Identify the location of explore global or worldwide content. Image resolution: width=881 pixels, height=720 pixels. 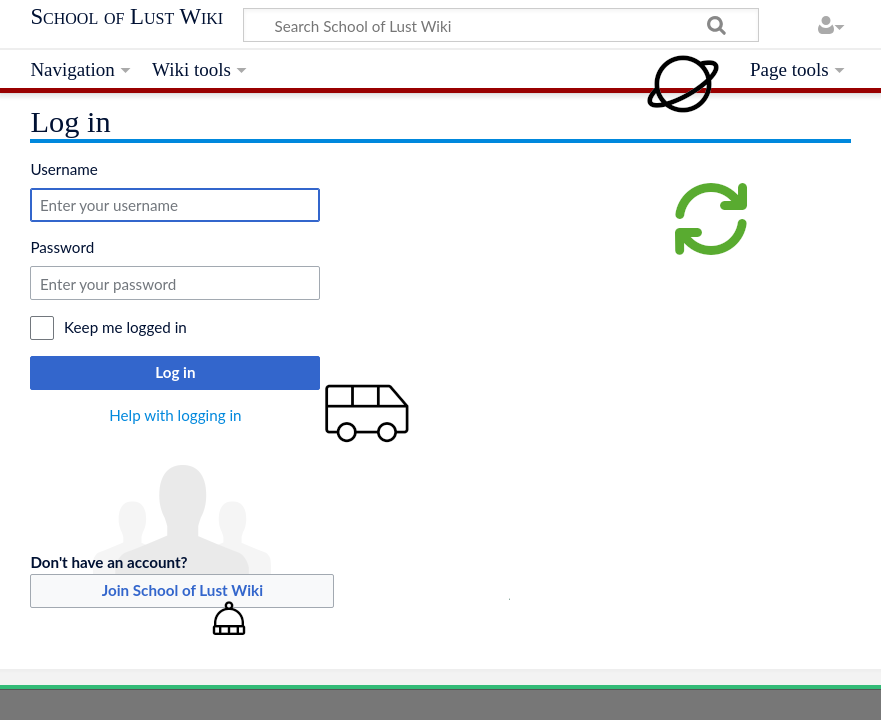
(683, 84).